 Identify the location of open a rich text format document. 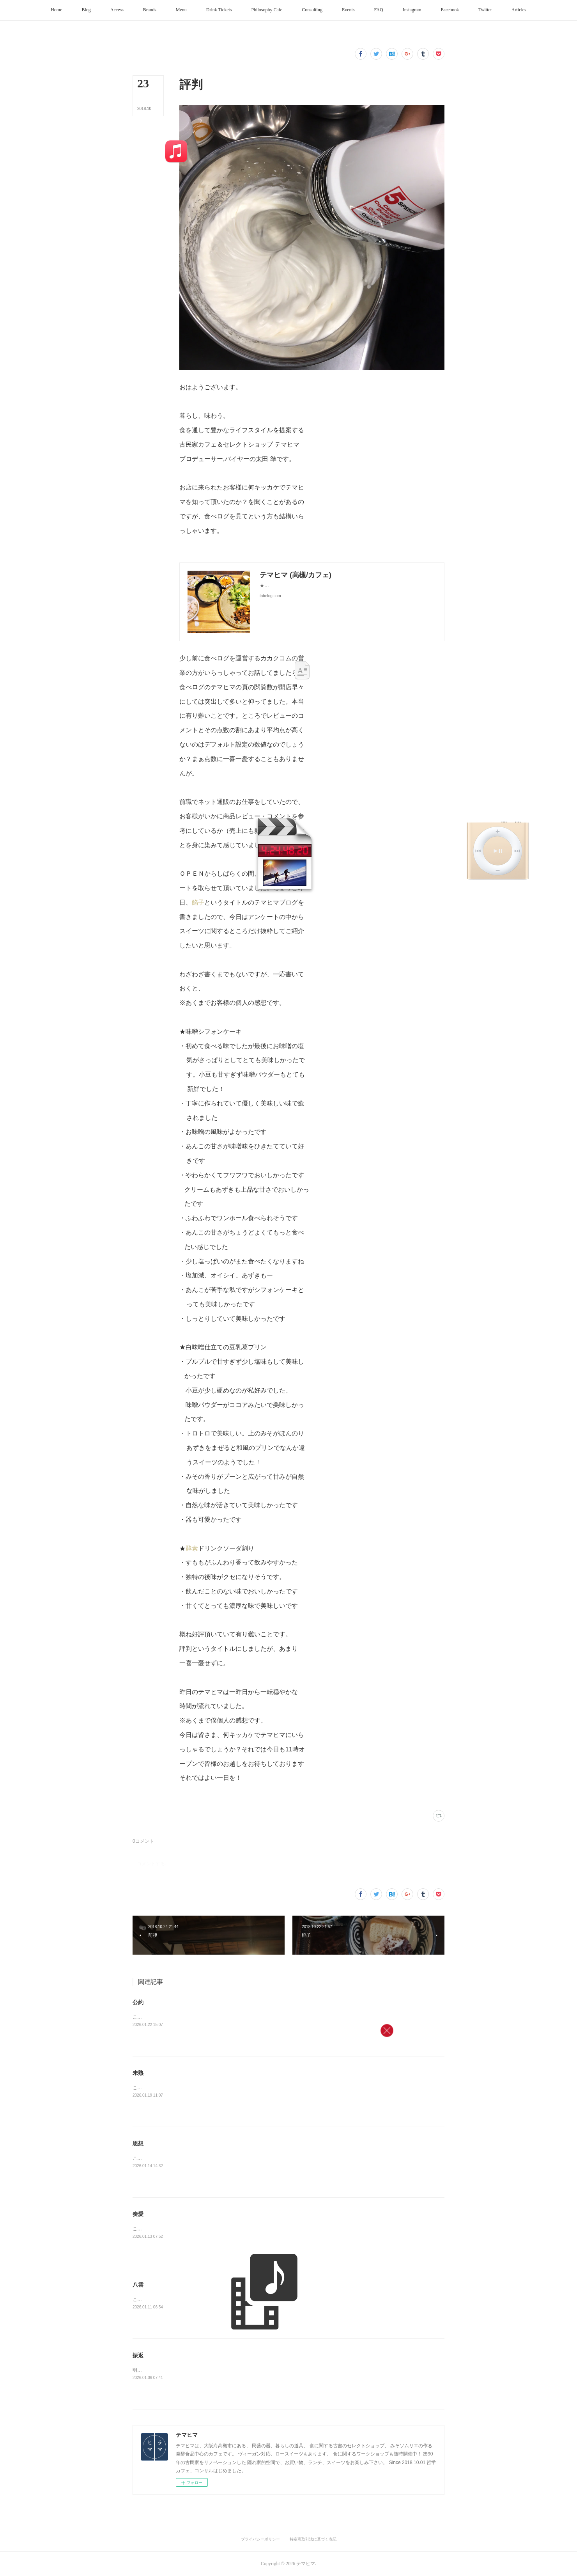
(302, 670).